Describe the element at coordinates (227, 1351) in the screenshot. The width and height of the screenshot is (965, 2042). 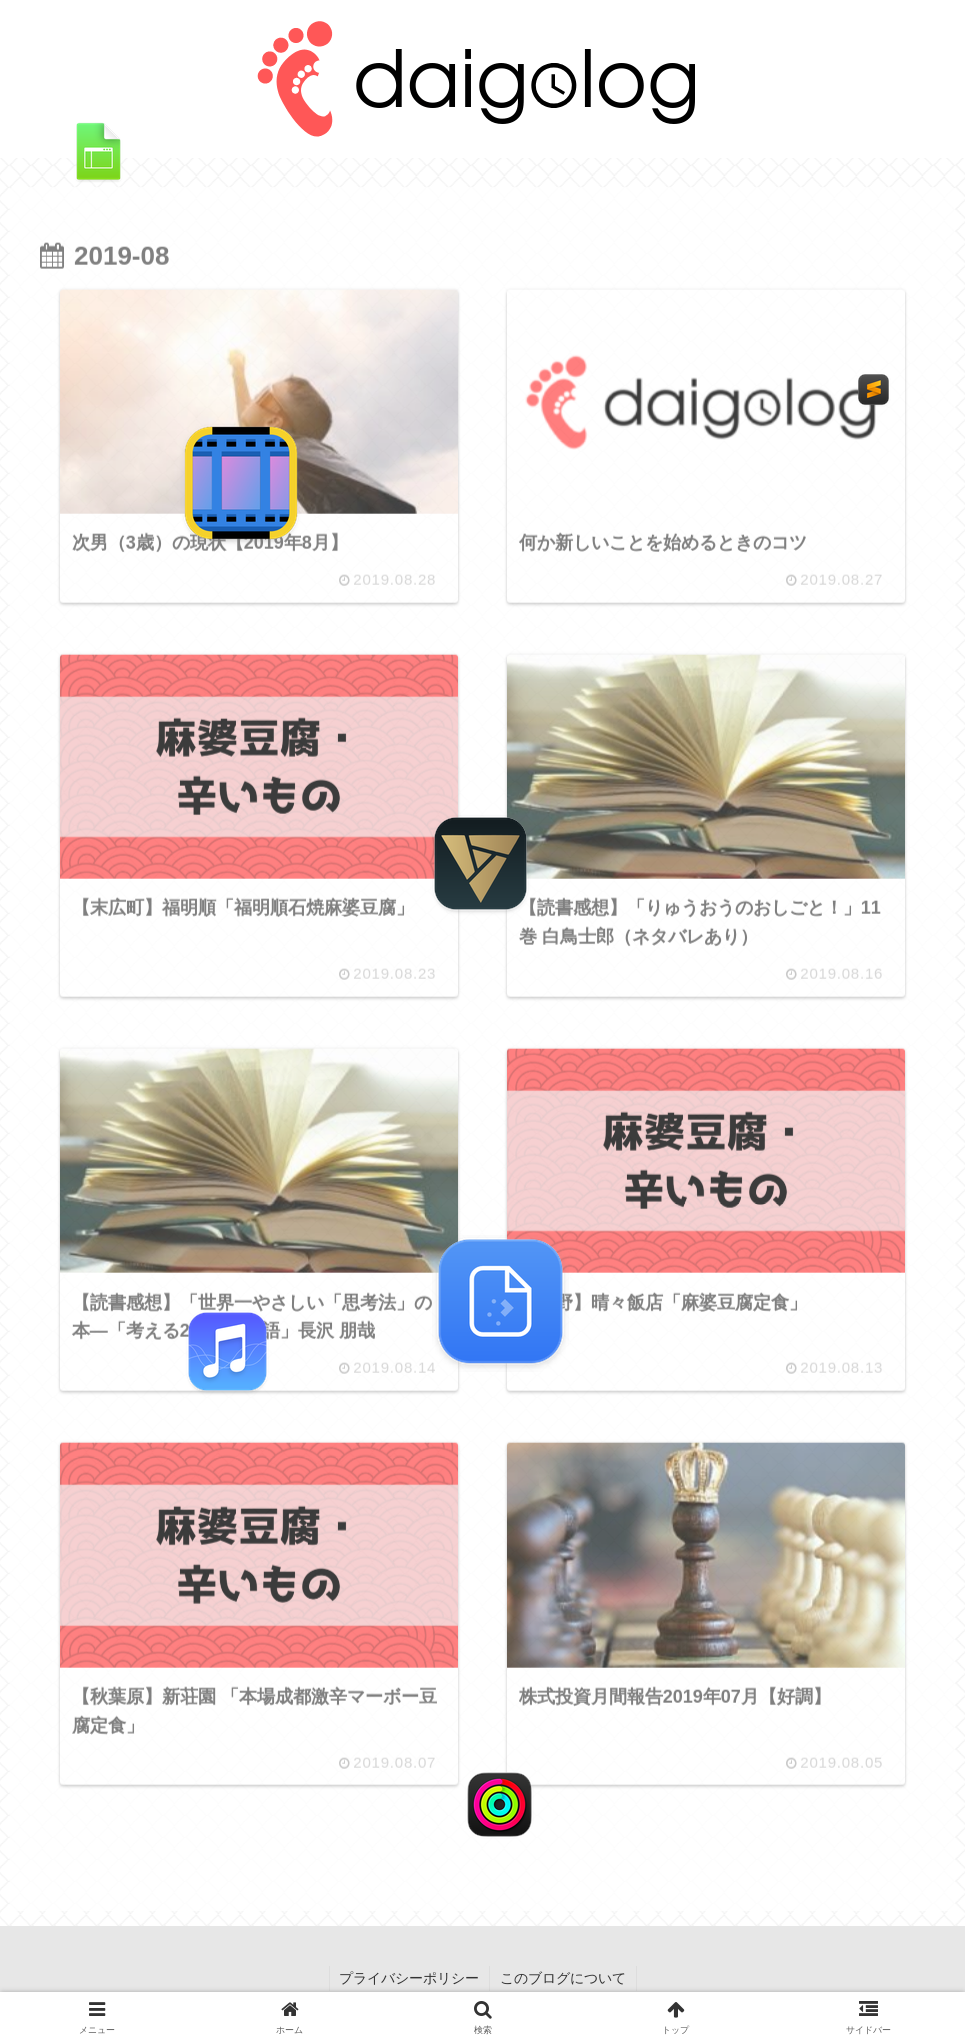
I see `open audacity audio editor` at that location.